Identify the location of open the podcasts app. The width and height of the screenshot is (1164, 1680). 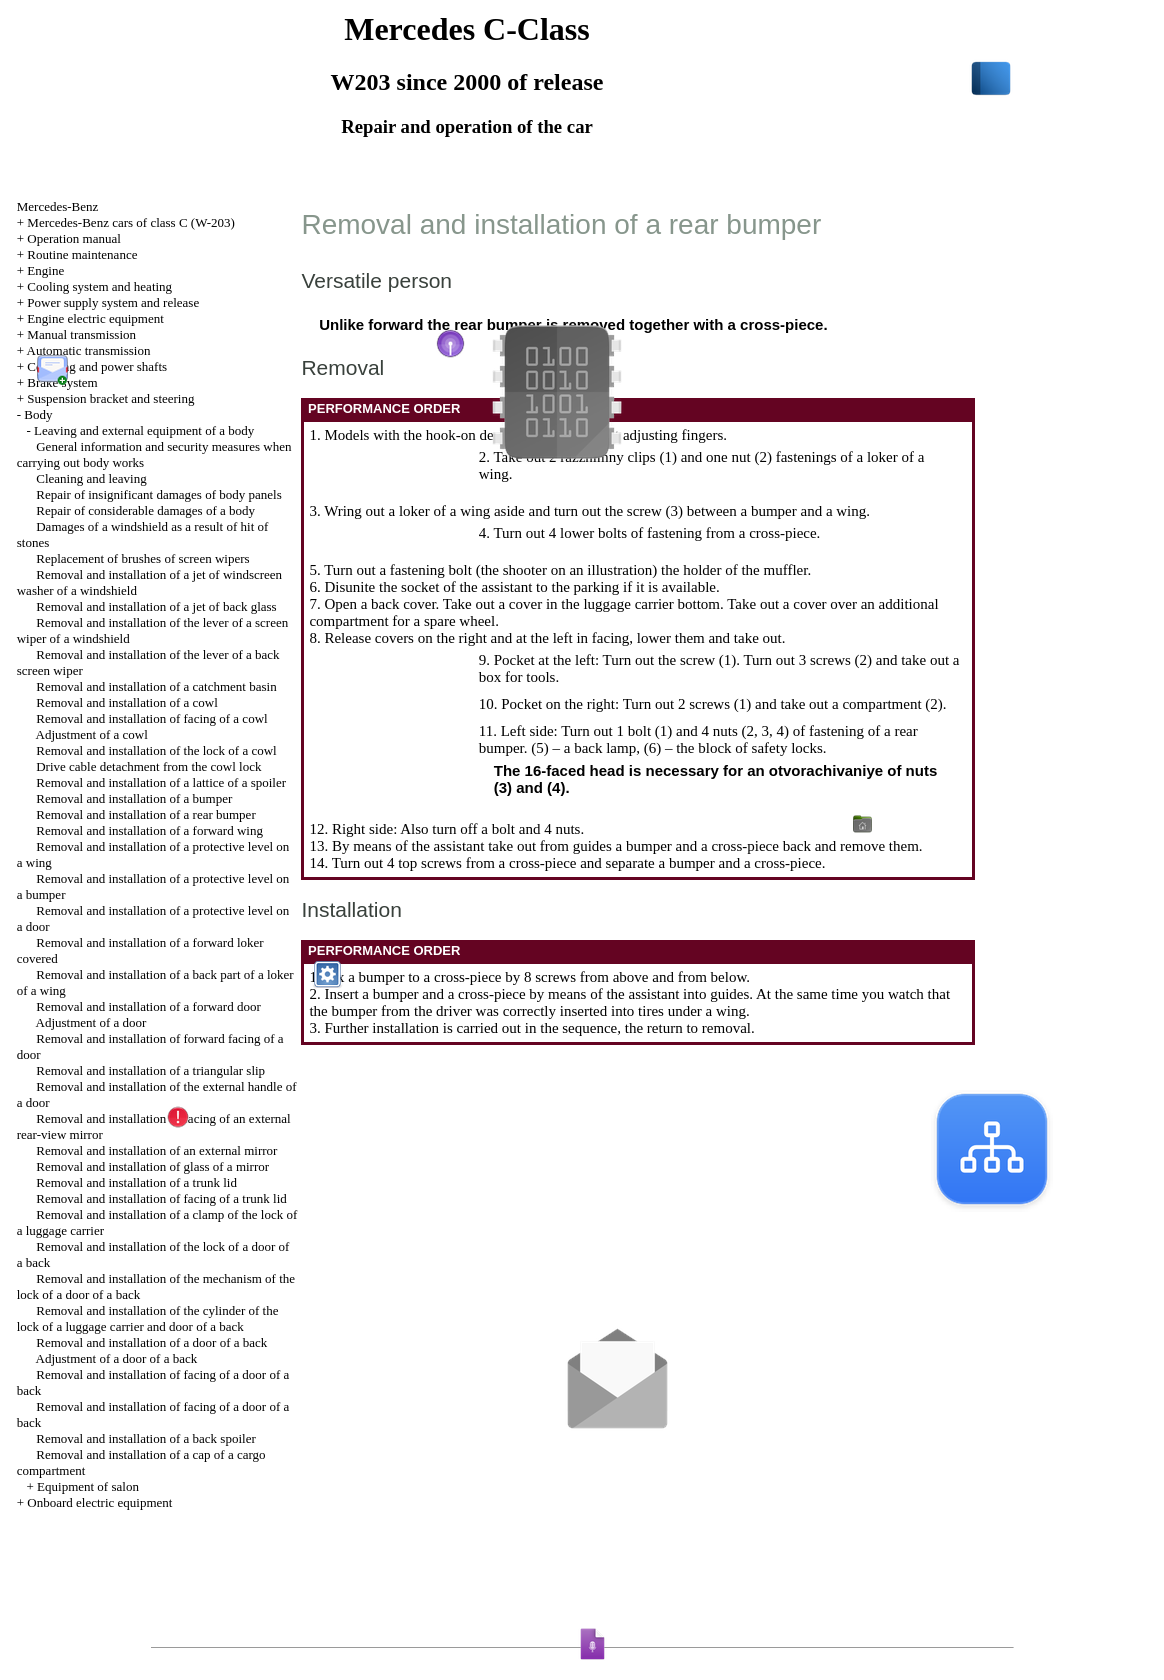
(450, 343).